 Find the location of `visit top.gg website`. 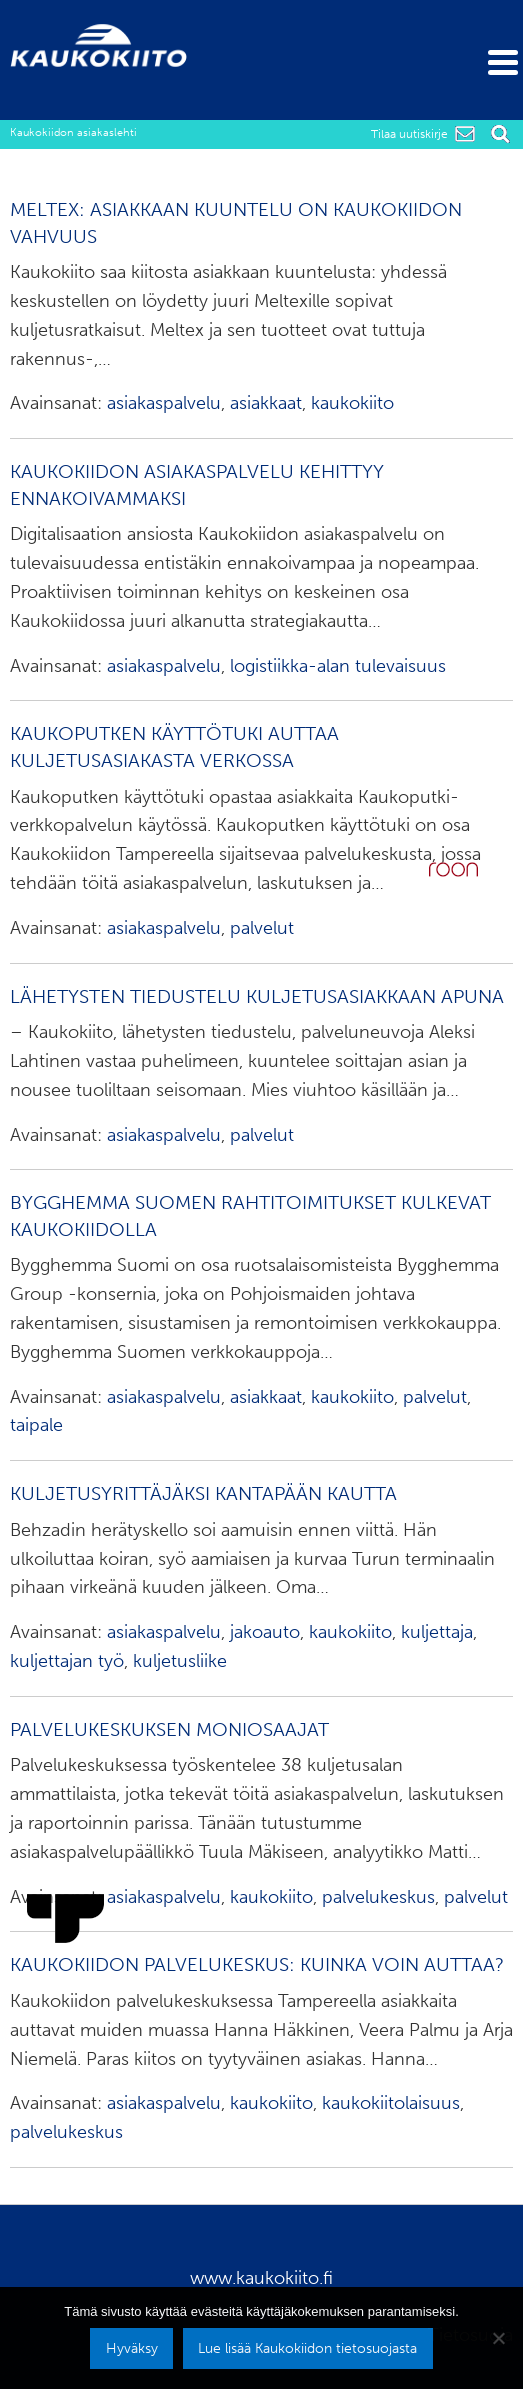

visit top.gg website is located at coordinates (65, 1918).